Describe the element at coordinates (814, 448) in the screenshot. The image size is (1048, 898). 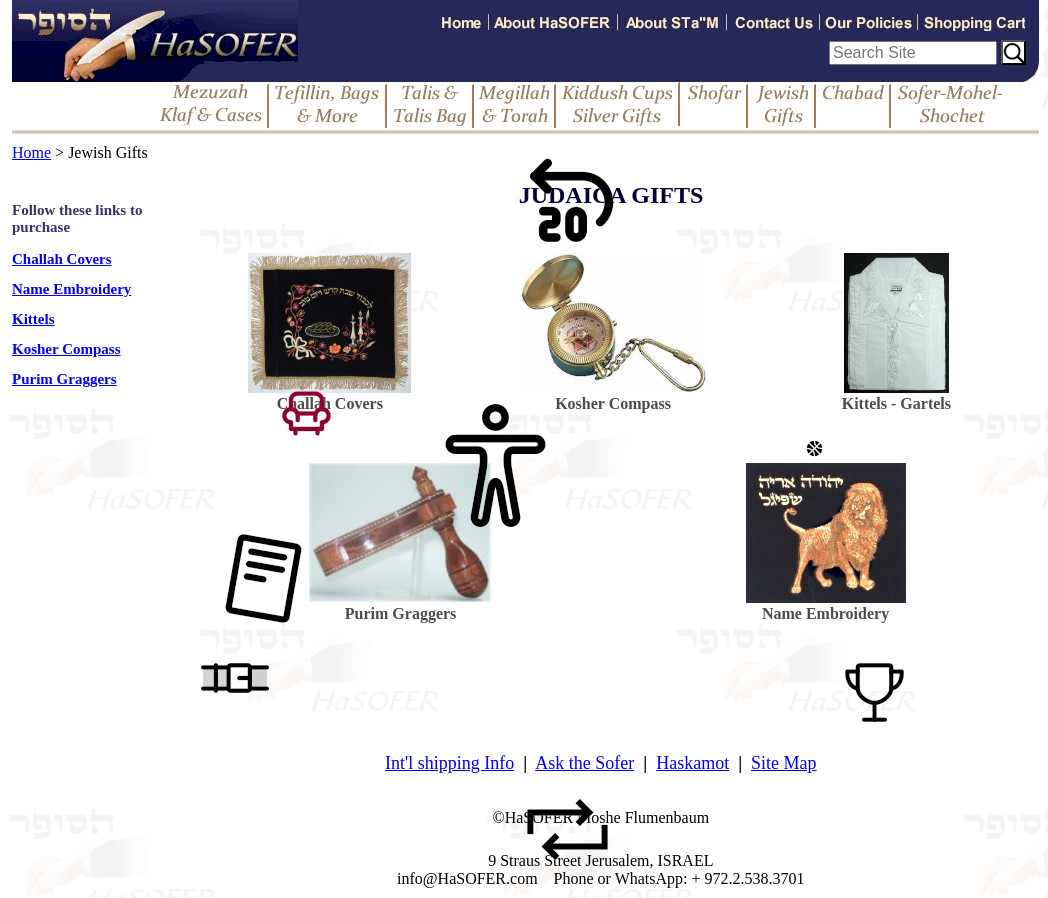
I see `access sports or basketball-related content` at that location.